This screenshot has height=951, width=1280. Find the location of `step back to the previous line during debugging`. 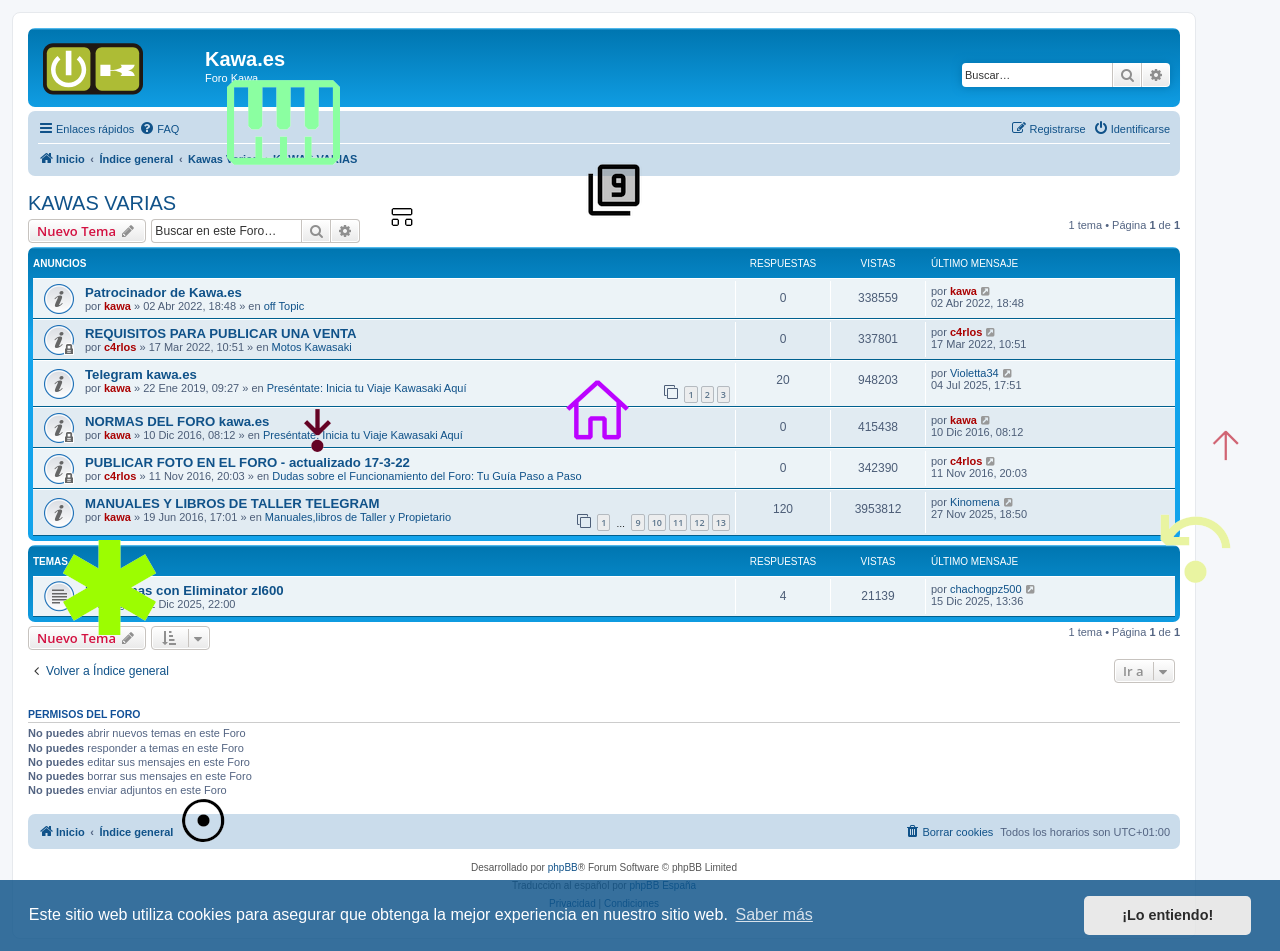

step back to the previous line during debugging is located at coordinates (1195, 549).